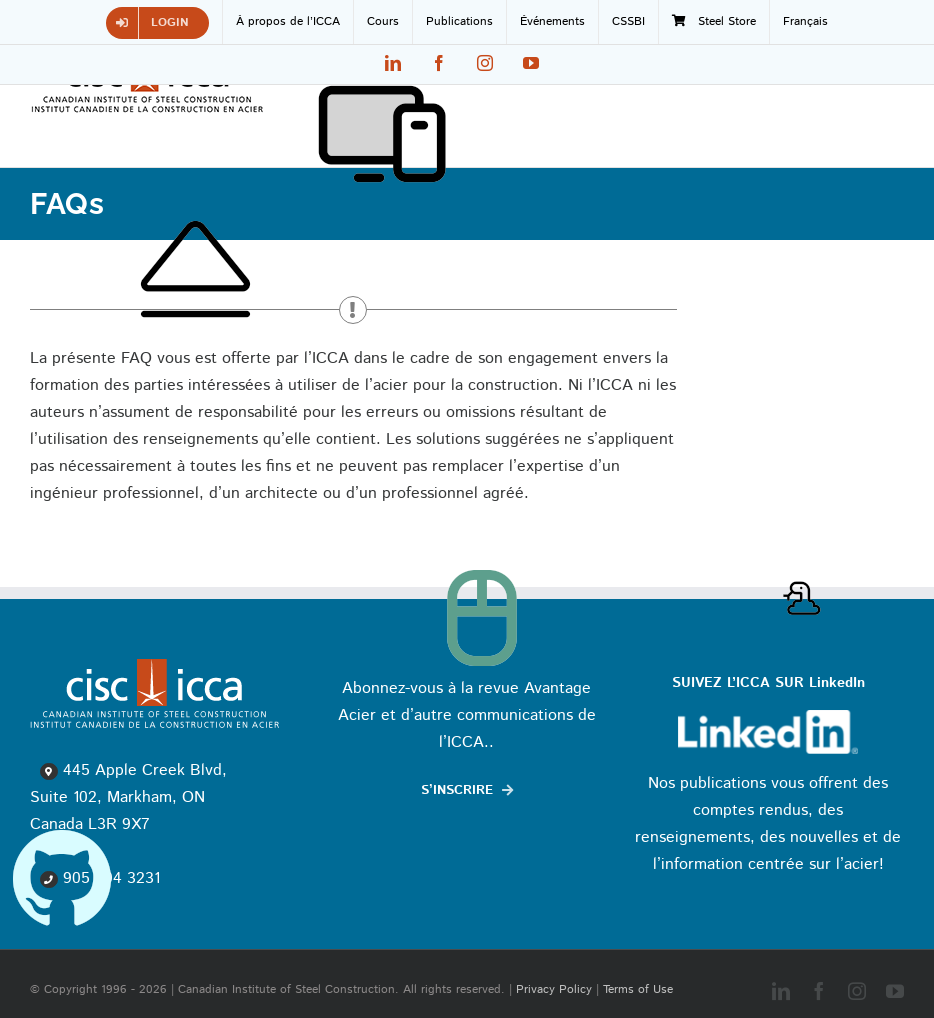 The width and height of the screenshot is (934, 1018). I want to click on indicates mouse input device connected, so click(482, 618).